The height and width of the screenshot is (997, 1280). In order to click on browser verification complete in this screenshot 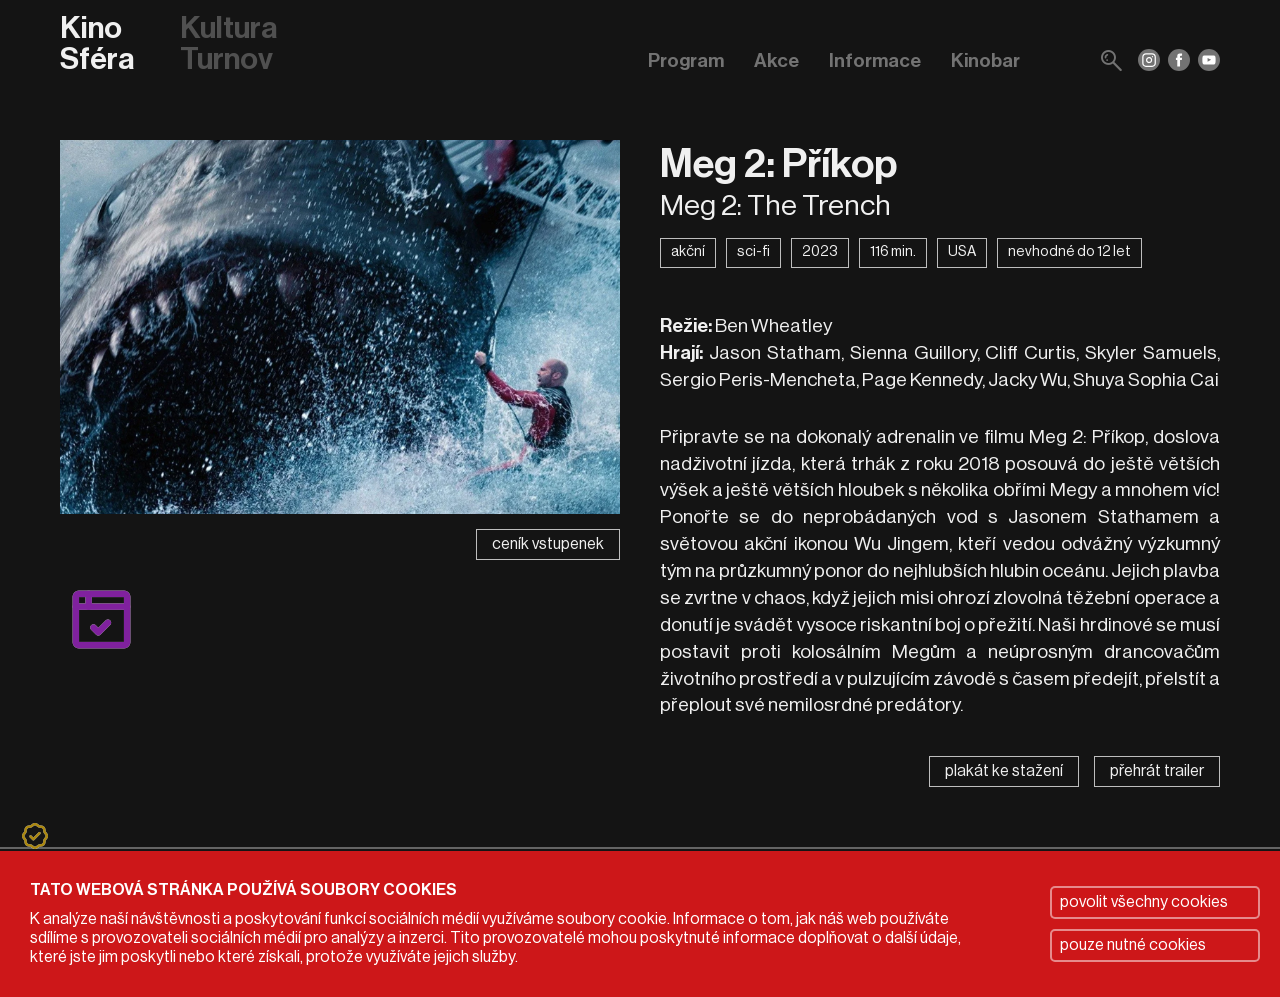, I will do `click(101, 619)`.